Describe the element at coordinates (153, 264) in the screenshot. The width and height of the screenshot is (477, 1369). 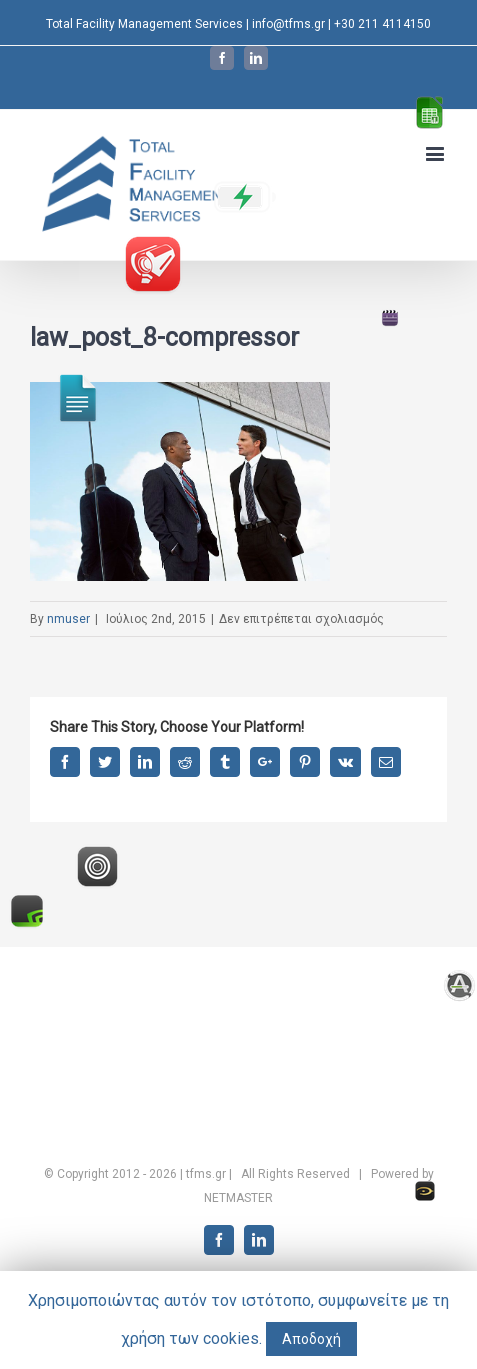
I see `launch ultrakill game` at that location.